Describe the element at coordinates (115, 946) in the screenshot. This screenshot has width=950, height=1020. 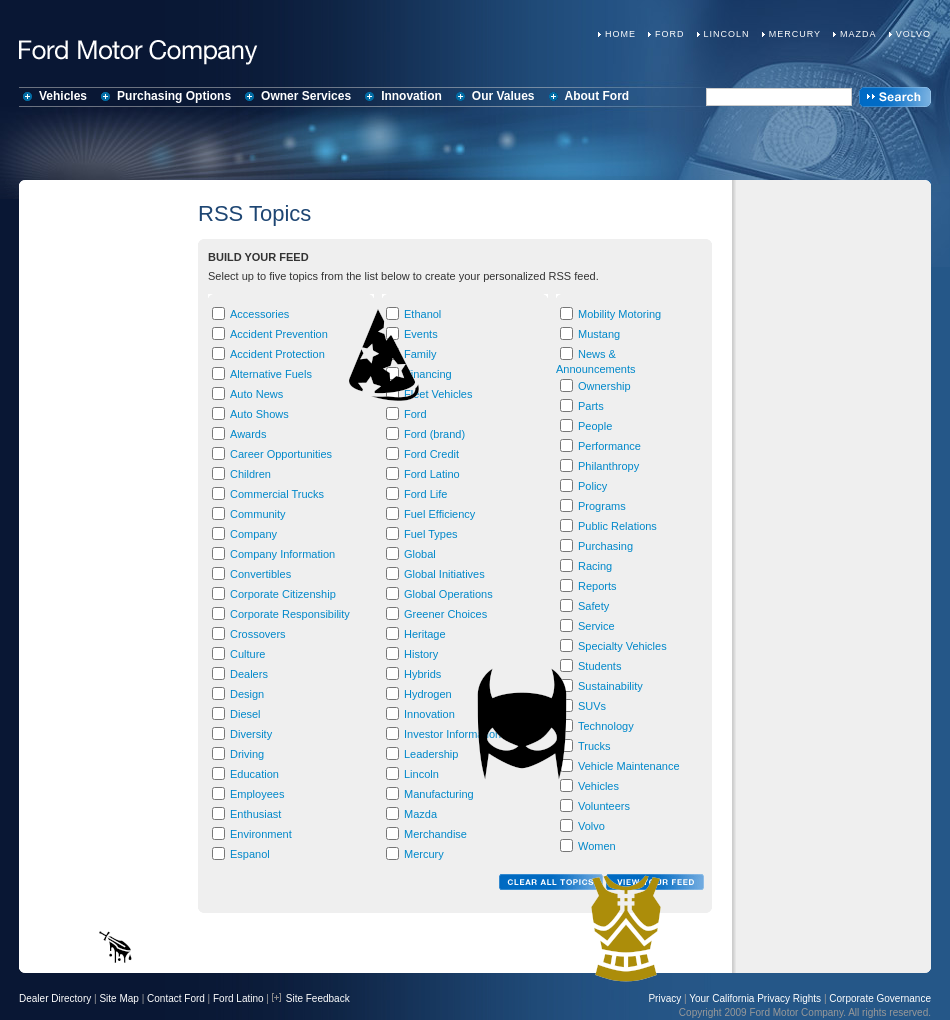
I see `indicates a critical hit or fatal attack in combat` at that location.